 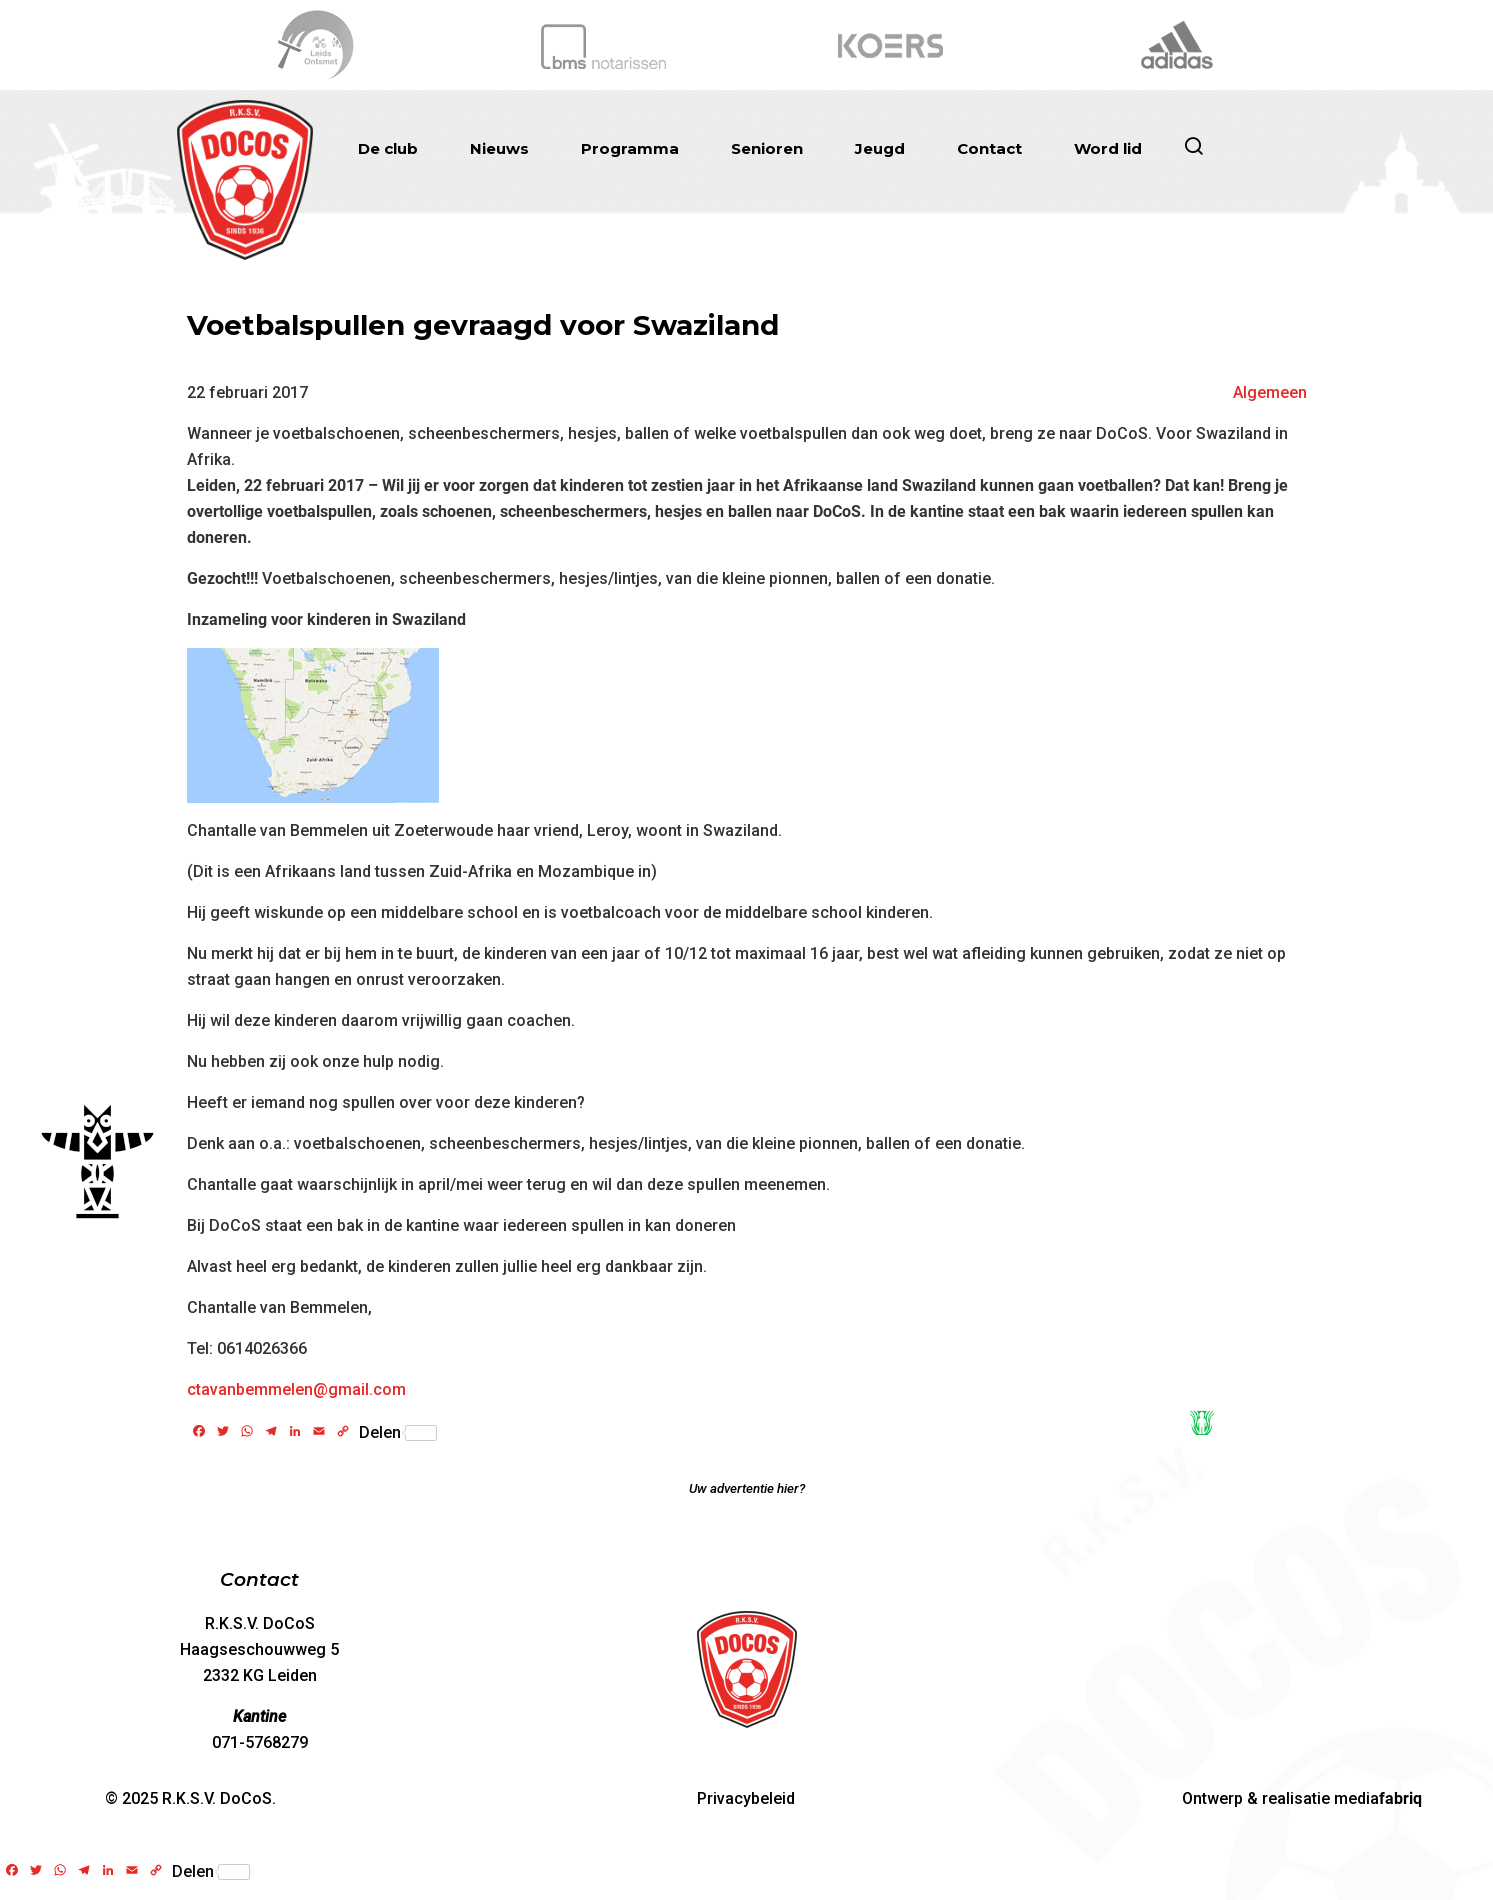 I want to click on indicates a special power-up or ability is active, so click(x=1202, y=1423).